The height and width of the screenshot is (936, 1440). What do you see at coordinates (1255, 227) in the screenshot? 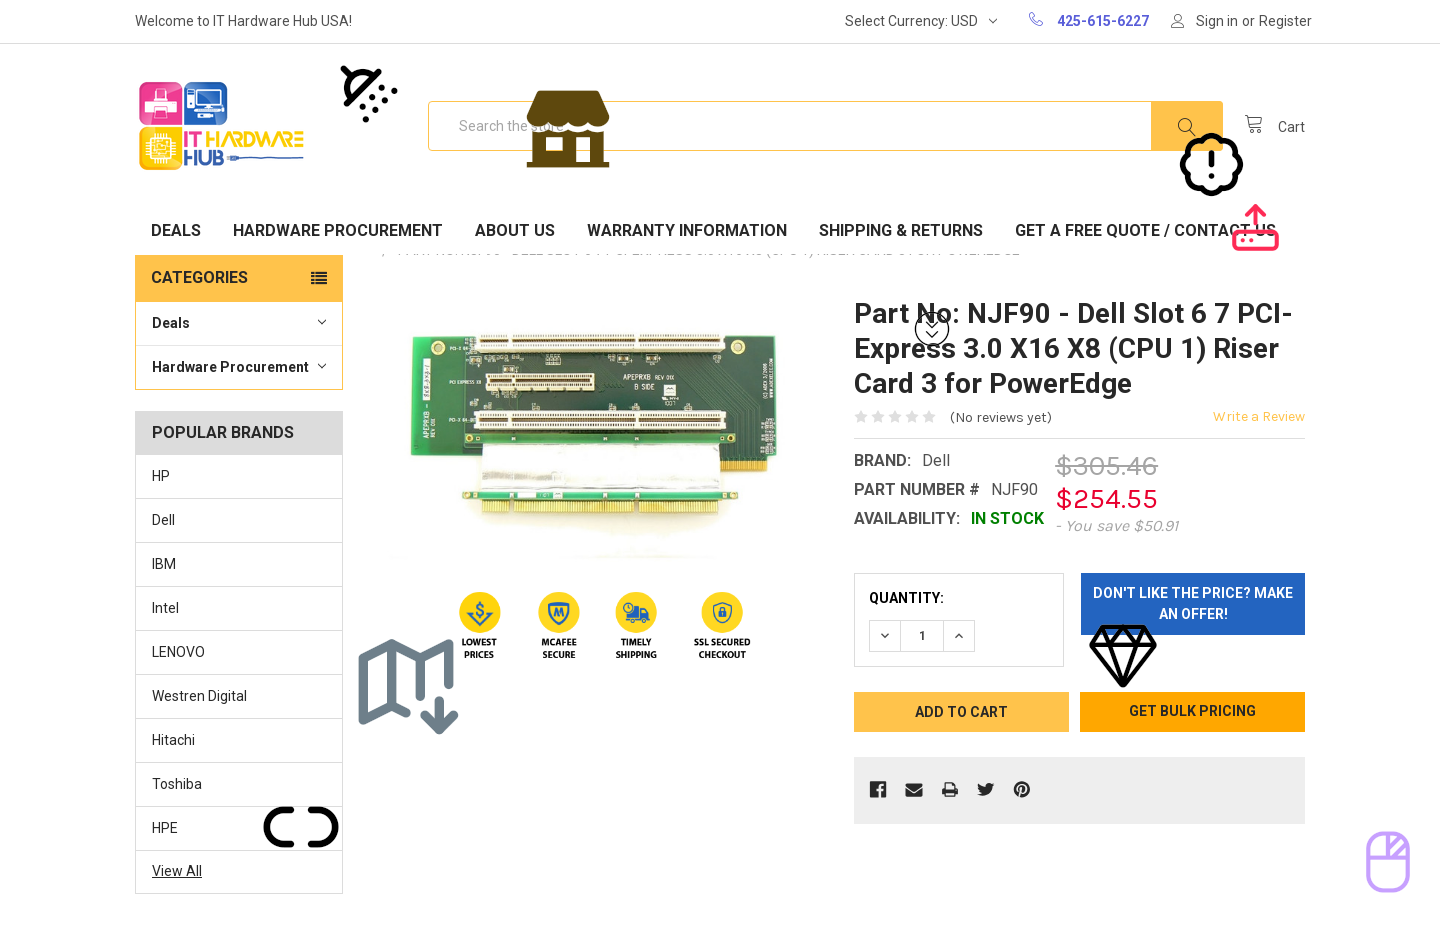
I see `upload files to local storage or drive` at bounding box center [1255, 227].